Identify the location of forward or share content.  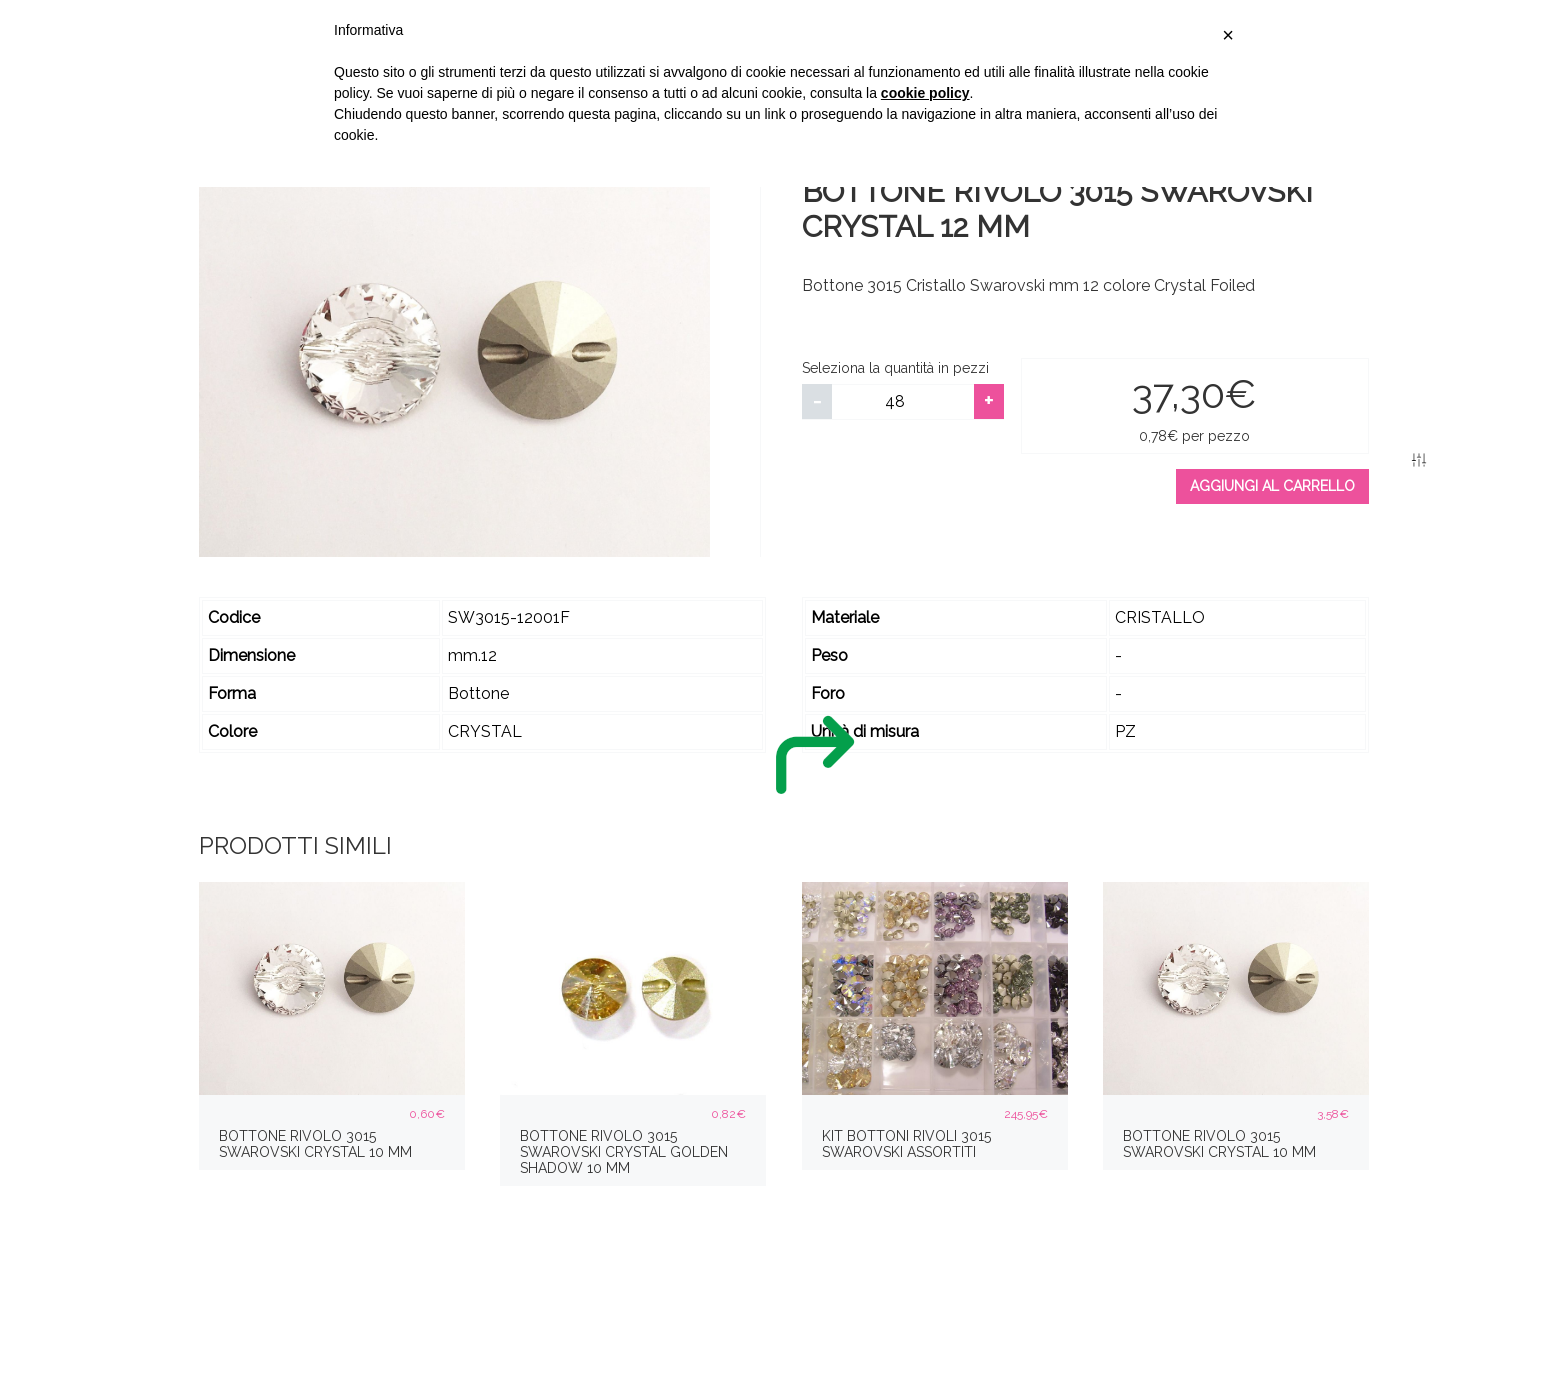
(812, 757).